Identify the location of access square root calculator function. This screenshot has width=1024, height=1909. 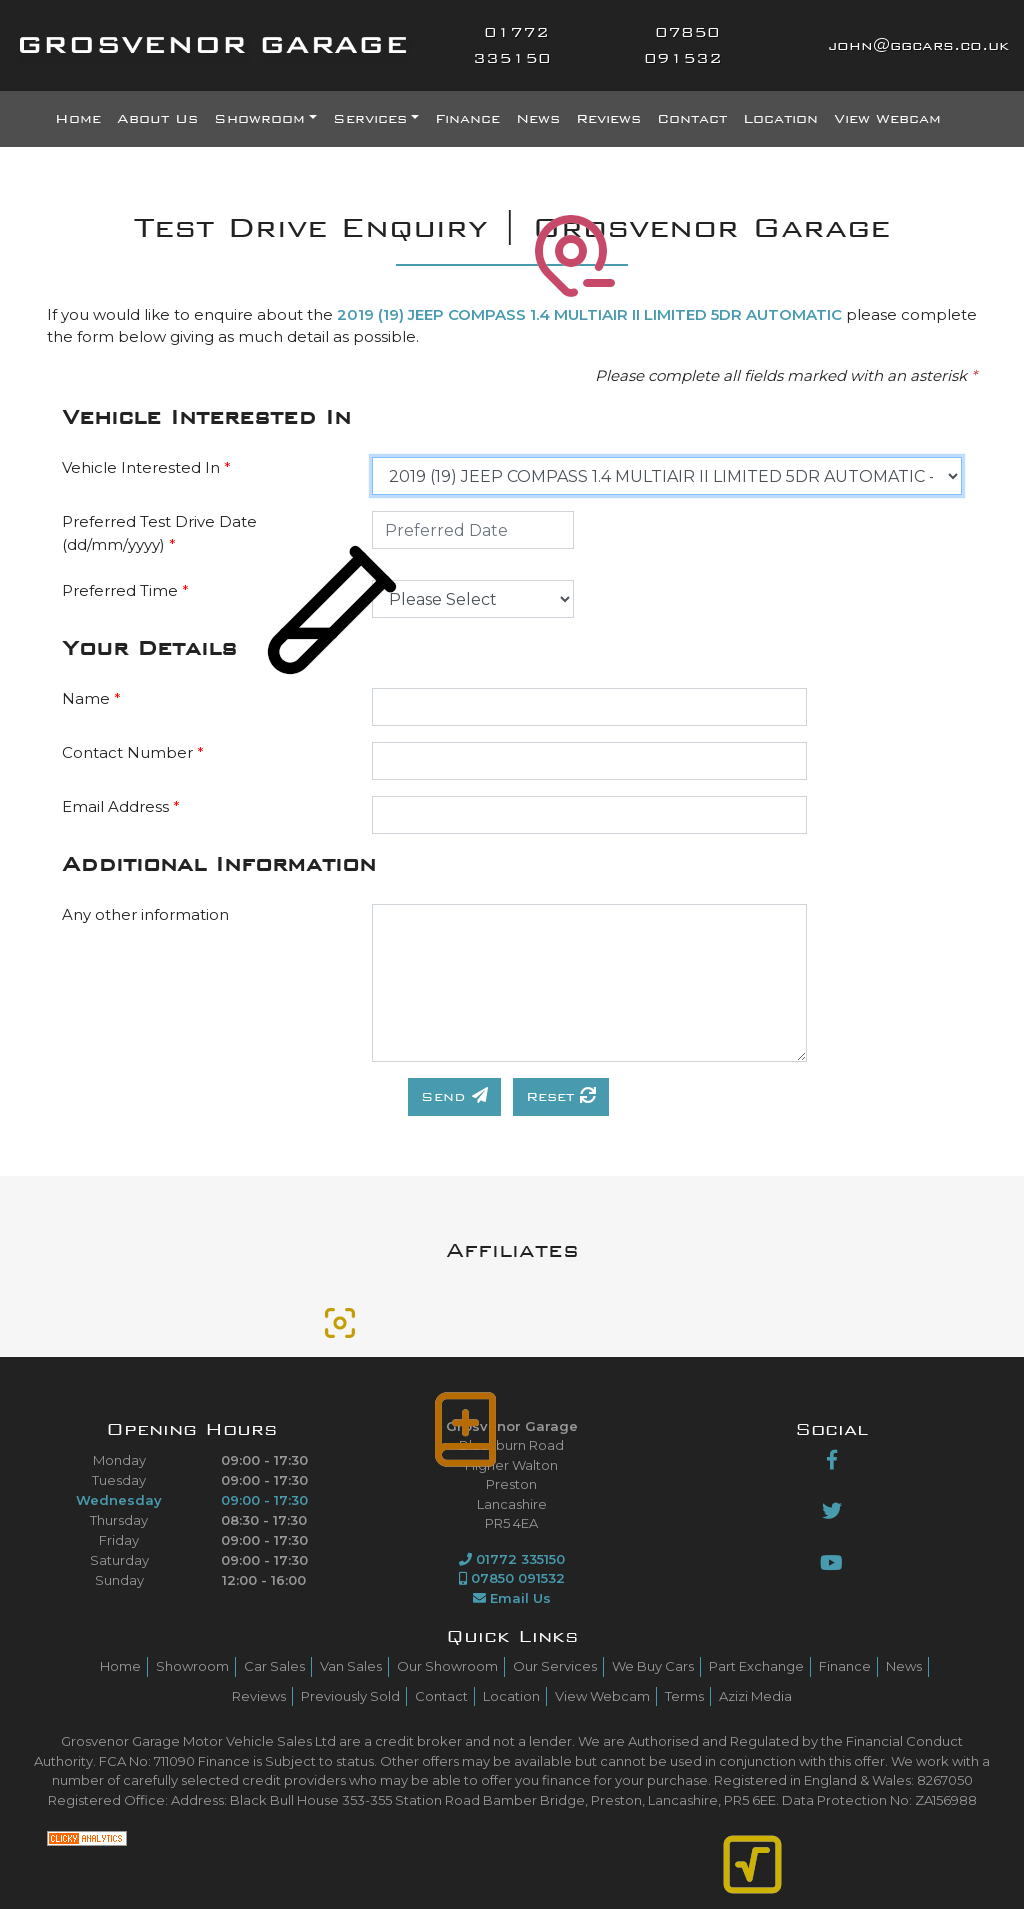
(752, 1864).